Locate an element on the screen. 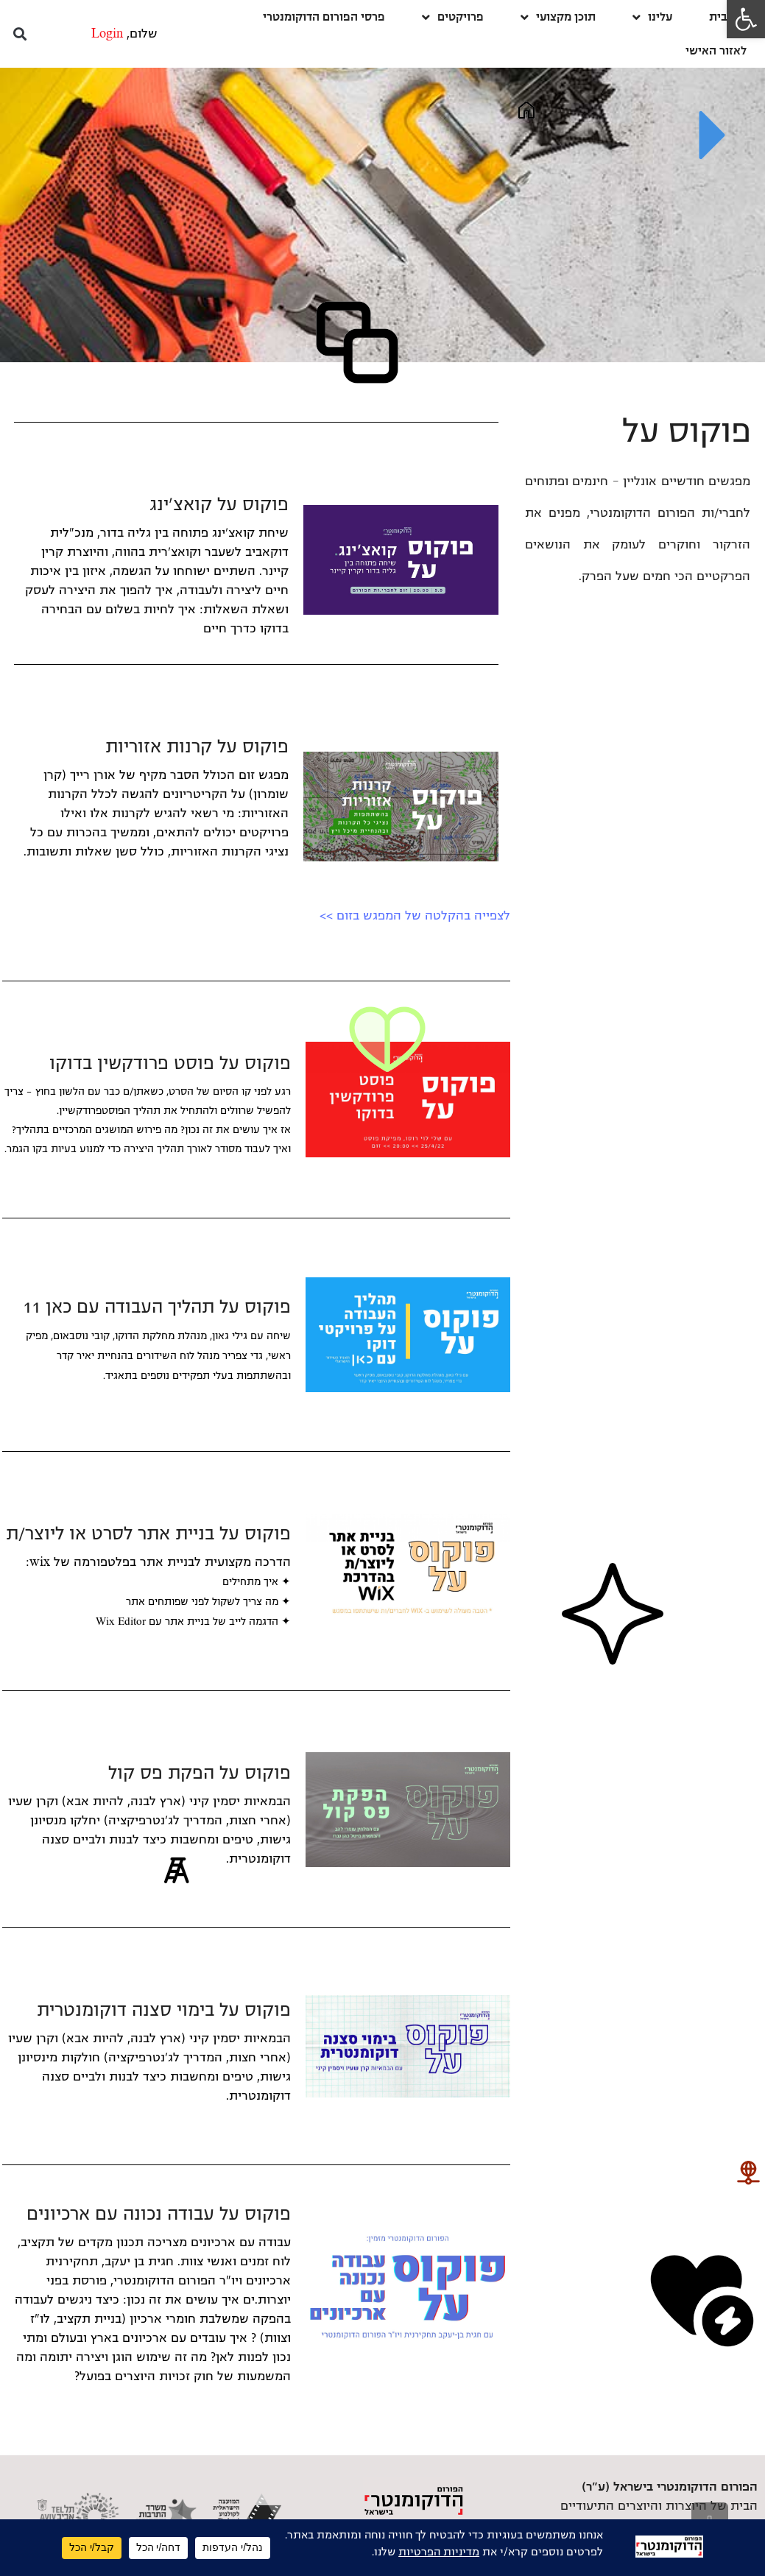  copy to clipboard is located at coordinates (357, 342).